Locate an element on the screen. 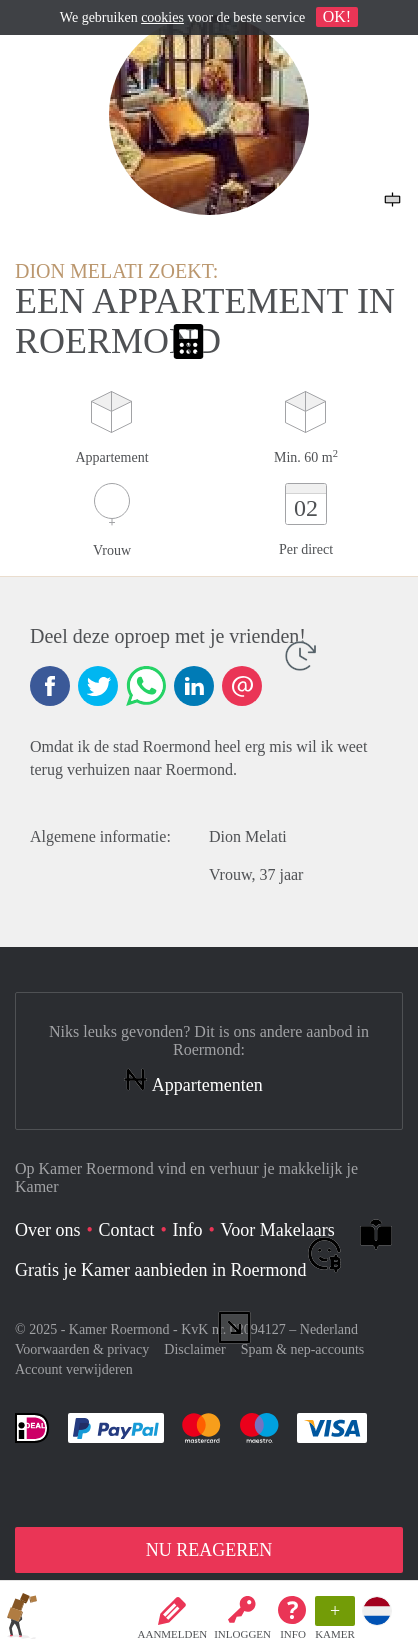 The image size is (418, 1650). view bitcoin wallet mood or status is located at coordinates (324, 1253).